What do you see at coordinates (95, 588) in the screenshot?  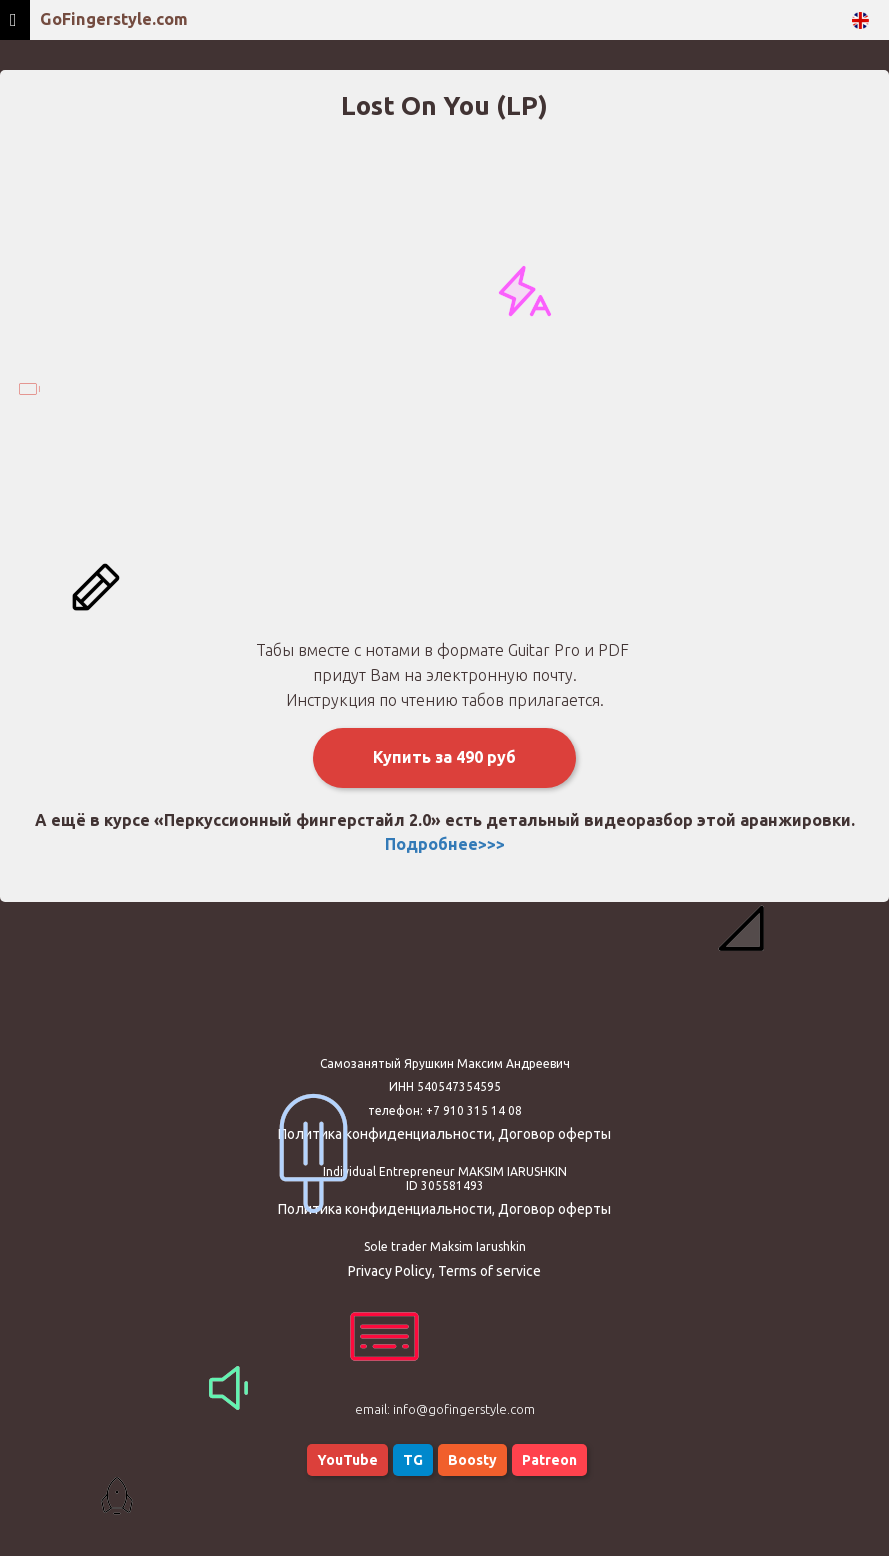 I see `edit or modify content` at bounding box center [95, 588].